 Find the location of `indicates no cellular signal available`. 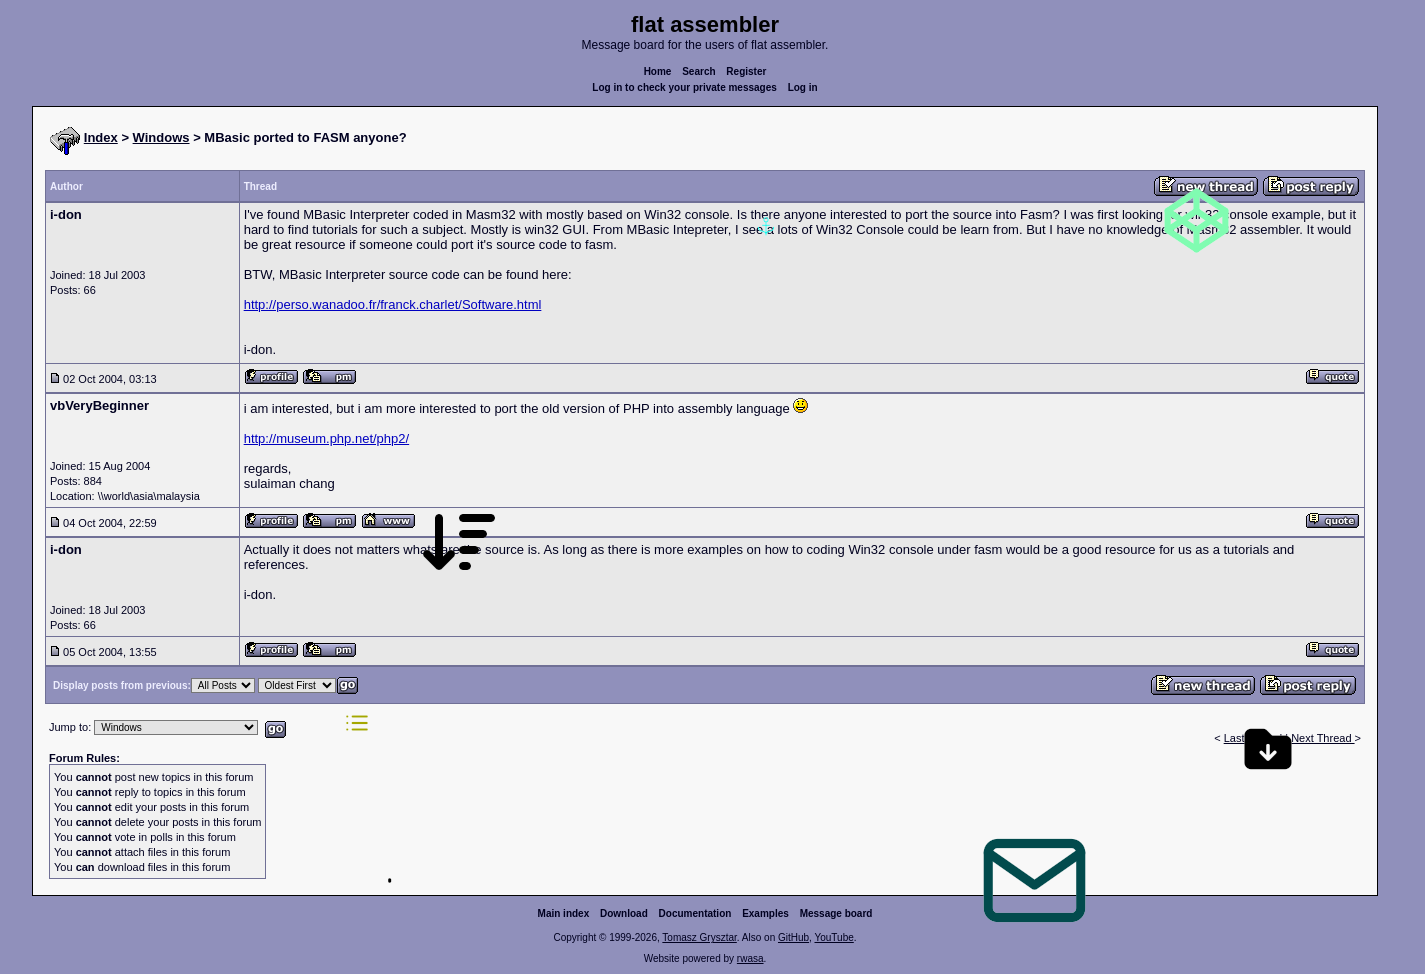

indicates no cellular signal available is located at coordinates (406, 867).